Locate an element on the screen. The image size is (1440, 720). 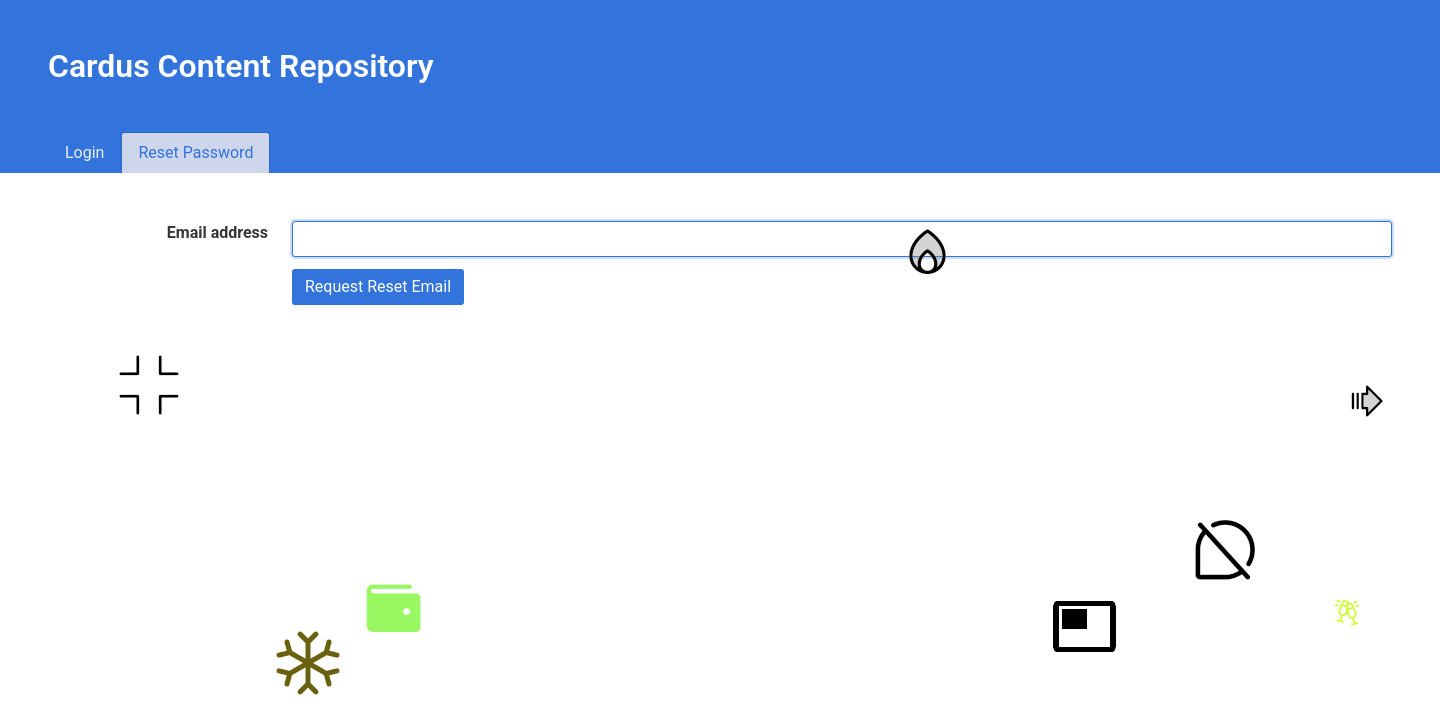
mute or disable chat notifications is located at coordinates (1224, 551).